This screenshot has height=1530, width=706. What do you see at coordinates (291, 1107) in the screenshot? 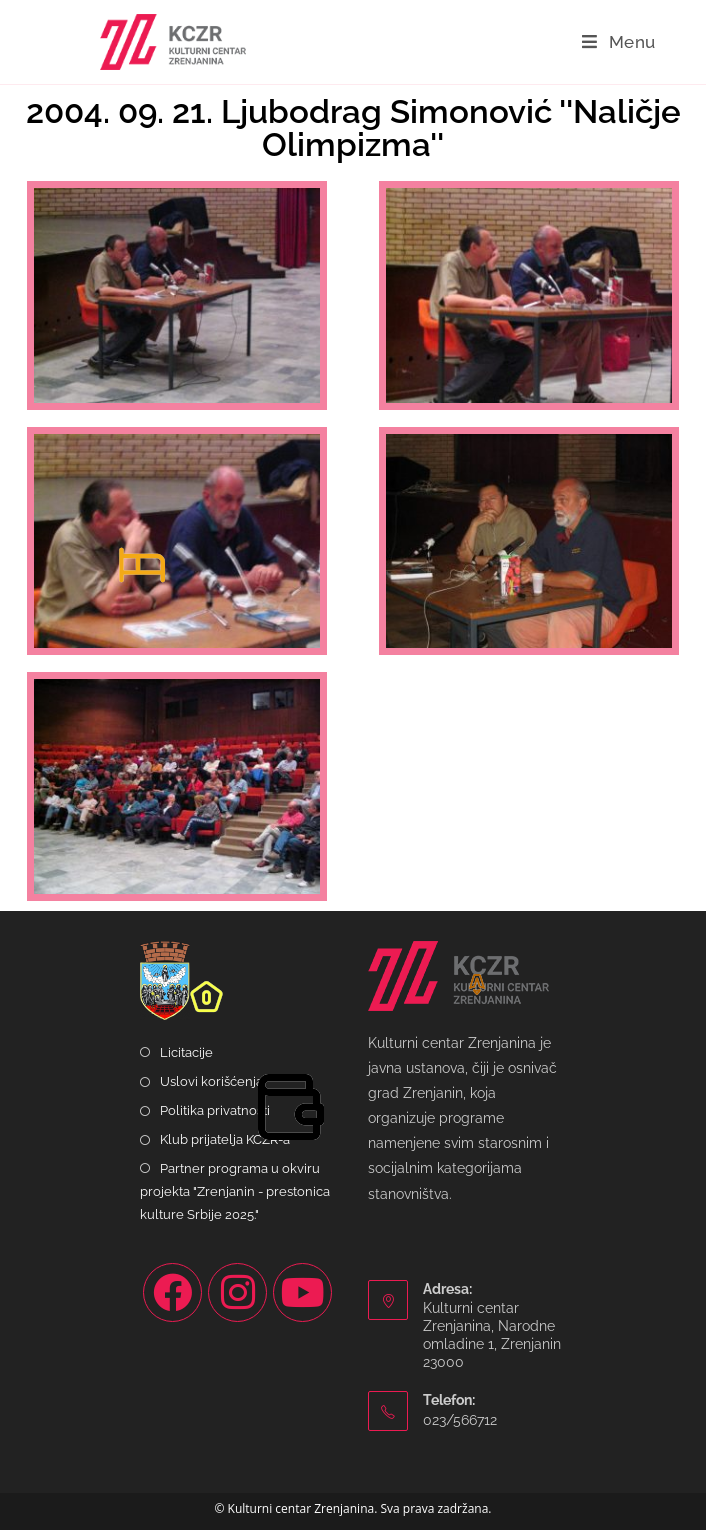
I see `access your wallet or payment methods` at bounding box center [291, 1107].